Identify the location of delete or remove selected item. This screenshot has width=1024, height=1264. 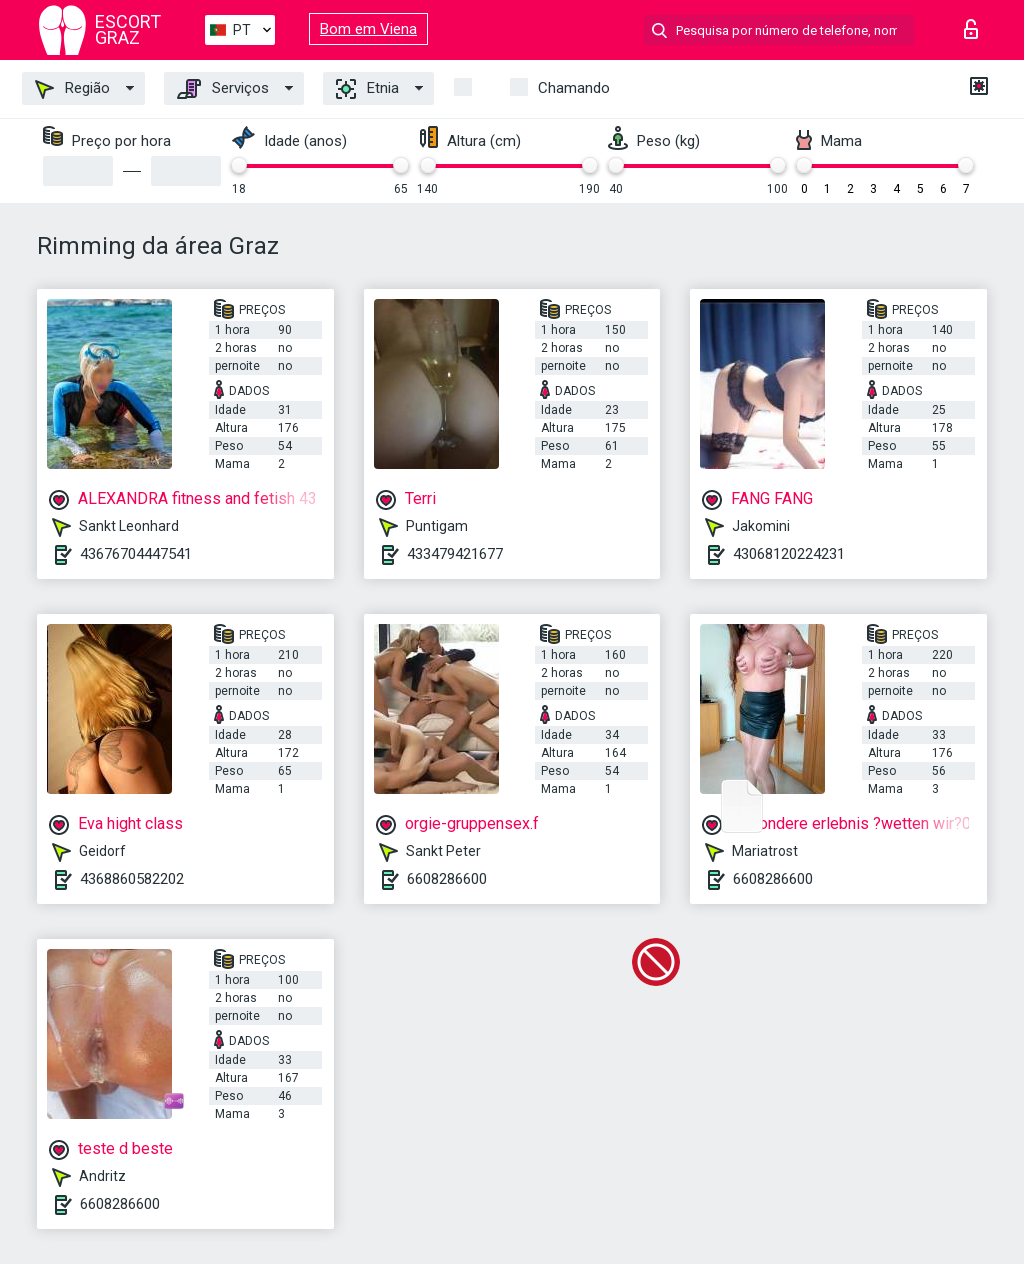
(656, 962).